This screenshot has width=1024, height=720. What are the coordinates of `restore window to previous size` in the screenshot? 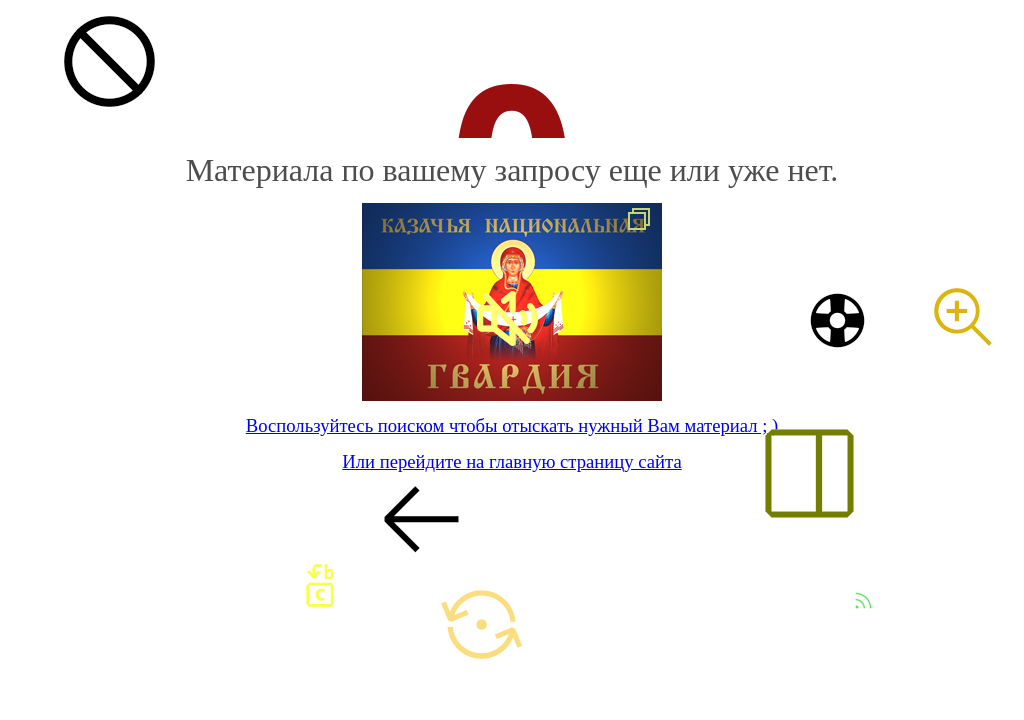 It's located at (638, 218).